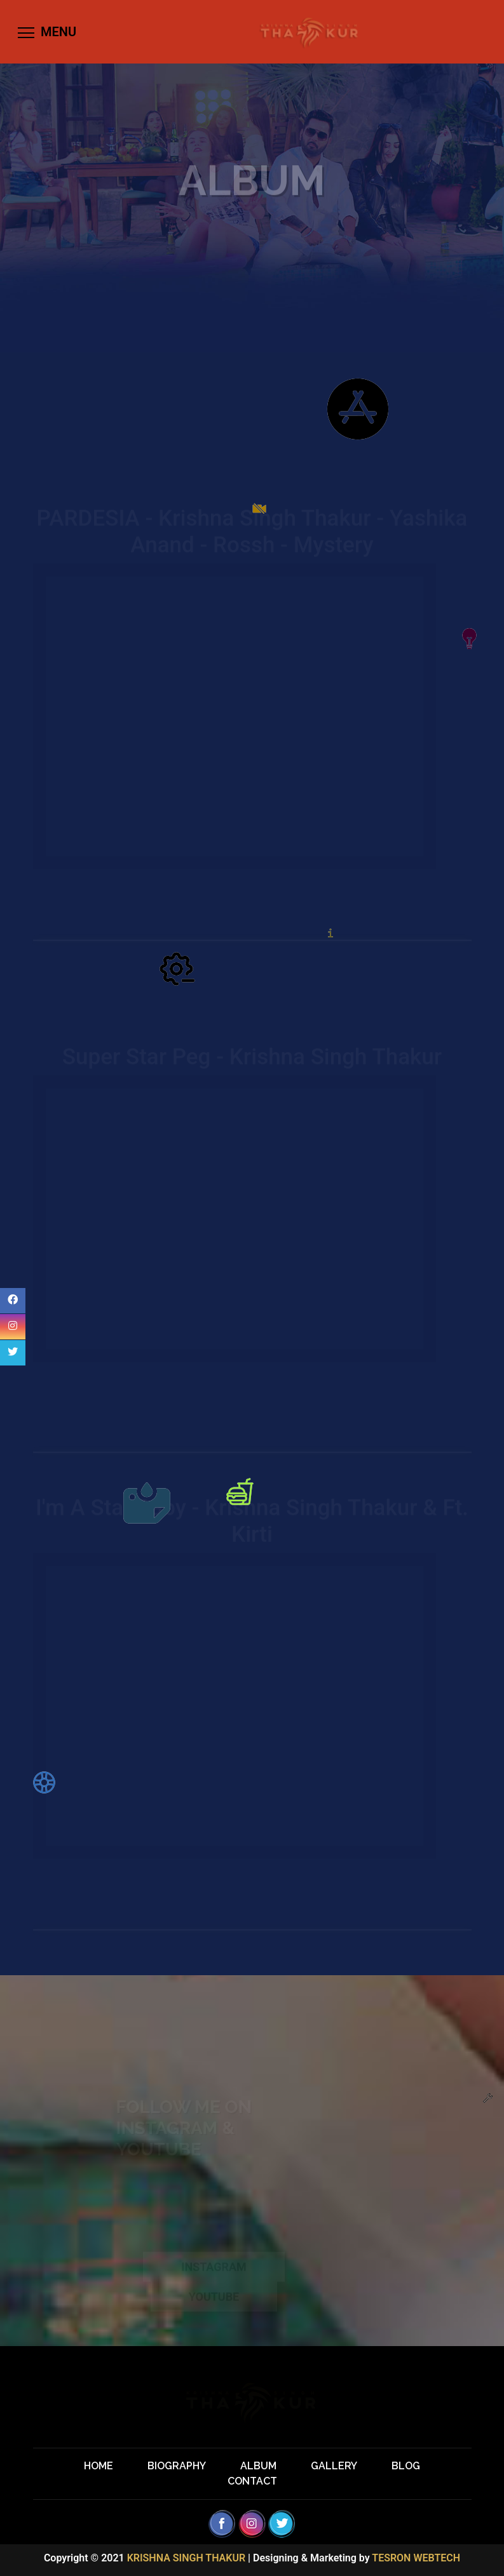 This screenshot has height=2576, width=504. Describe the element at coordinates (44, 1782) in the screenshot. I see `access help or support center` at that location.